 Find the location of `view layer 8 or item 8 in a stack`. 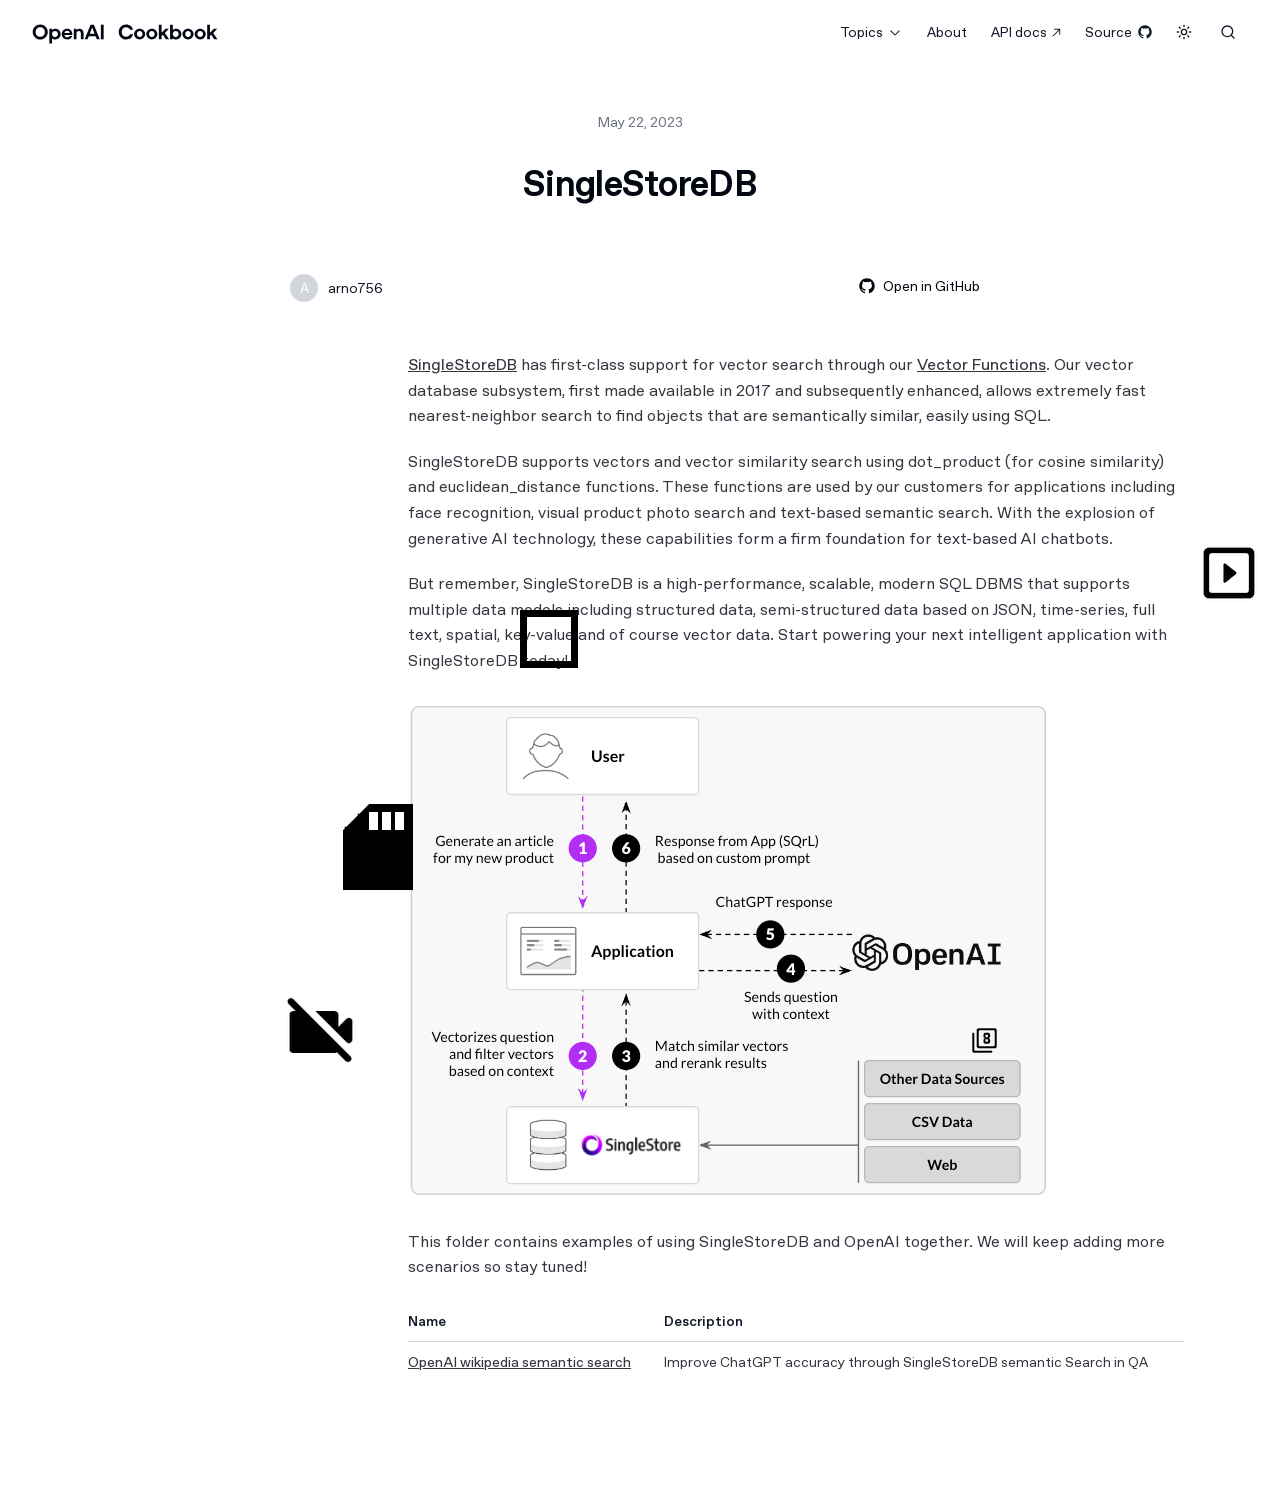

view layer 8 or item 8 in a stack is located at coordinates (984, 1040).